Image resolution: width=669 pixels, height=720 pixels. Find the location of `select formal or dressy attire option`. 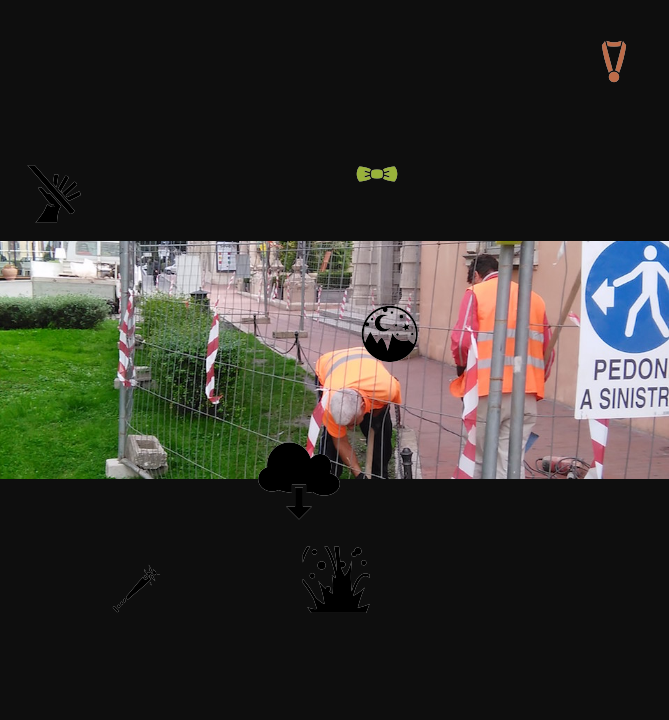

select formal or dressy attire option is located at coordinates (377, 174).